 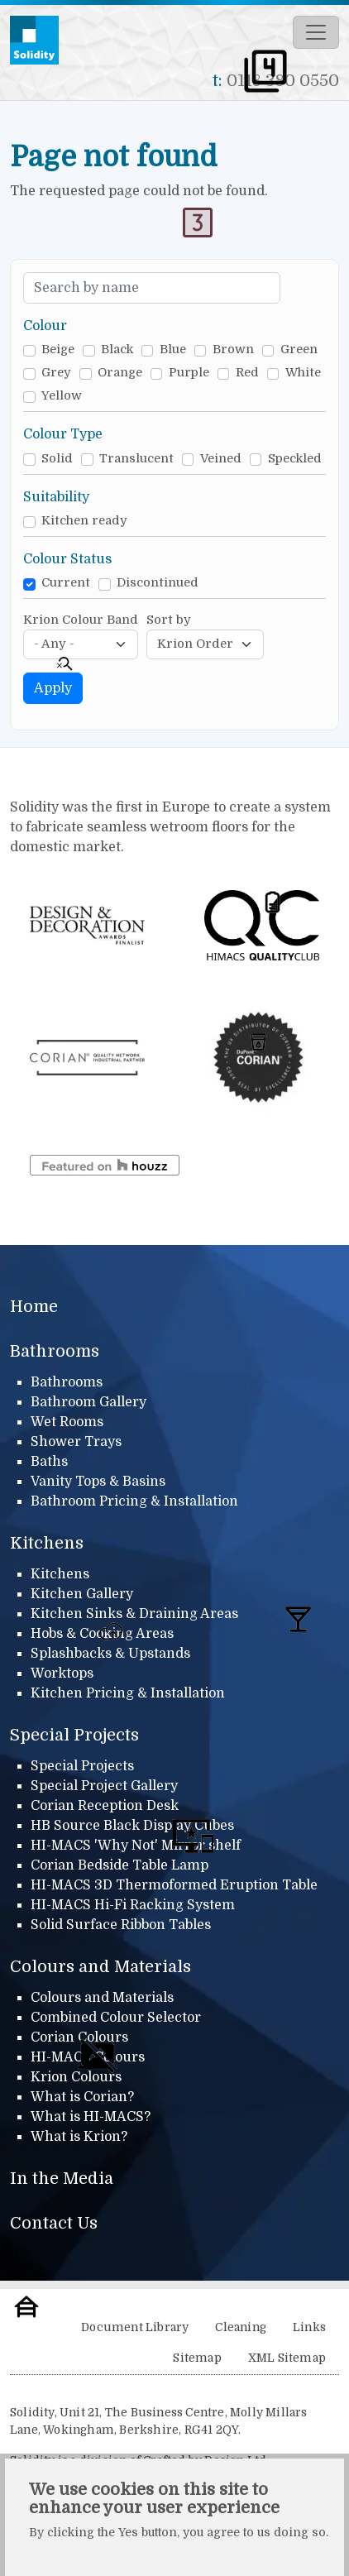 I want to click on select or navigate to item number three, so click(x=198, y=223).